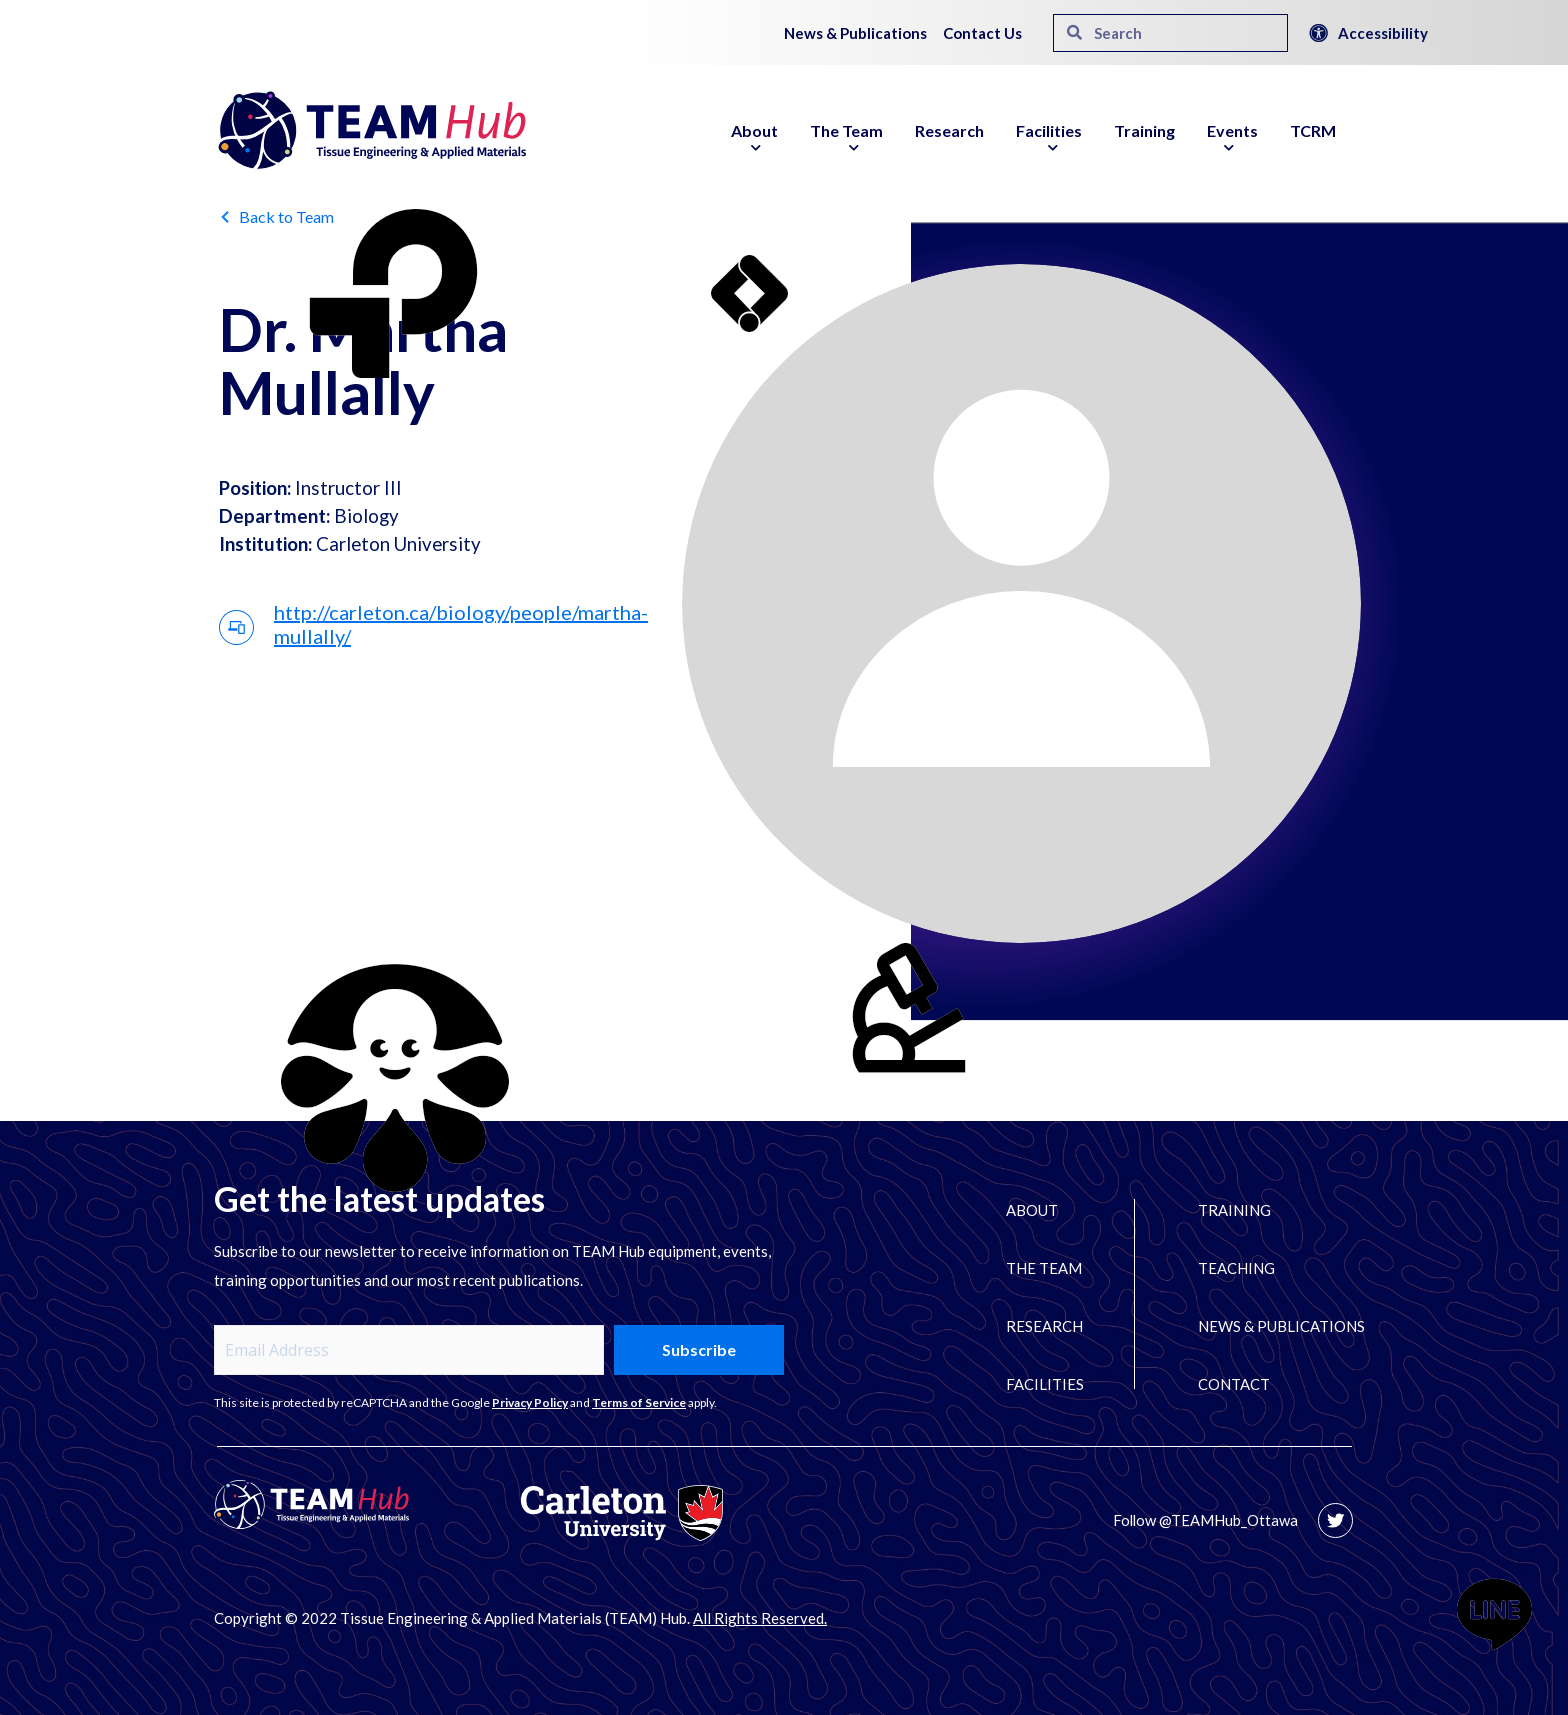 This screenshot has width=1568, height=1715. What do you see at coordinates (393, 293) in the screenshot?
I see `tp-link brand logo` at bounding box center [393, 293].